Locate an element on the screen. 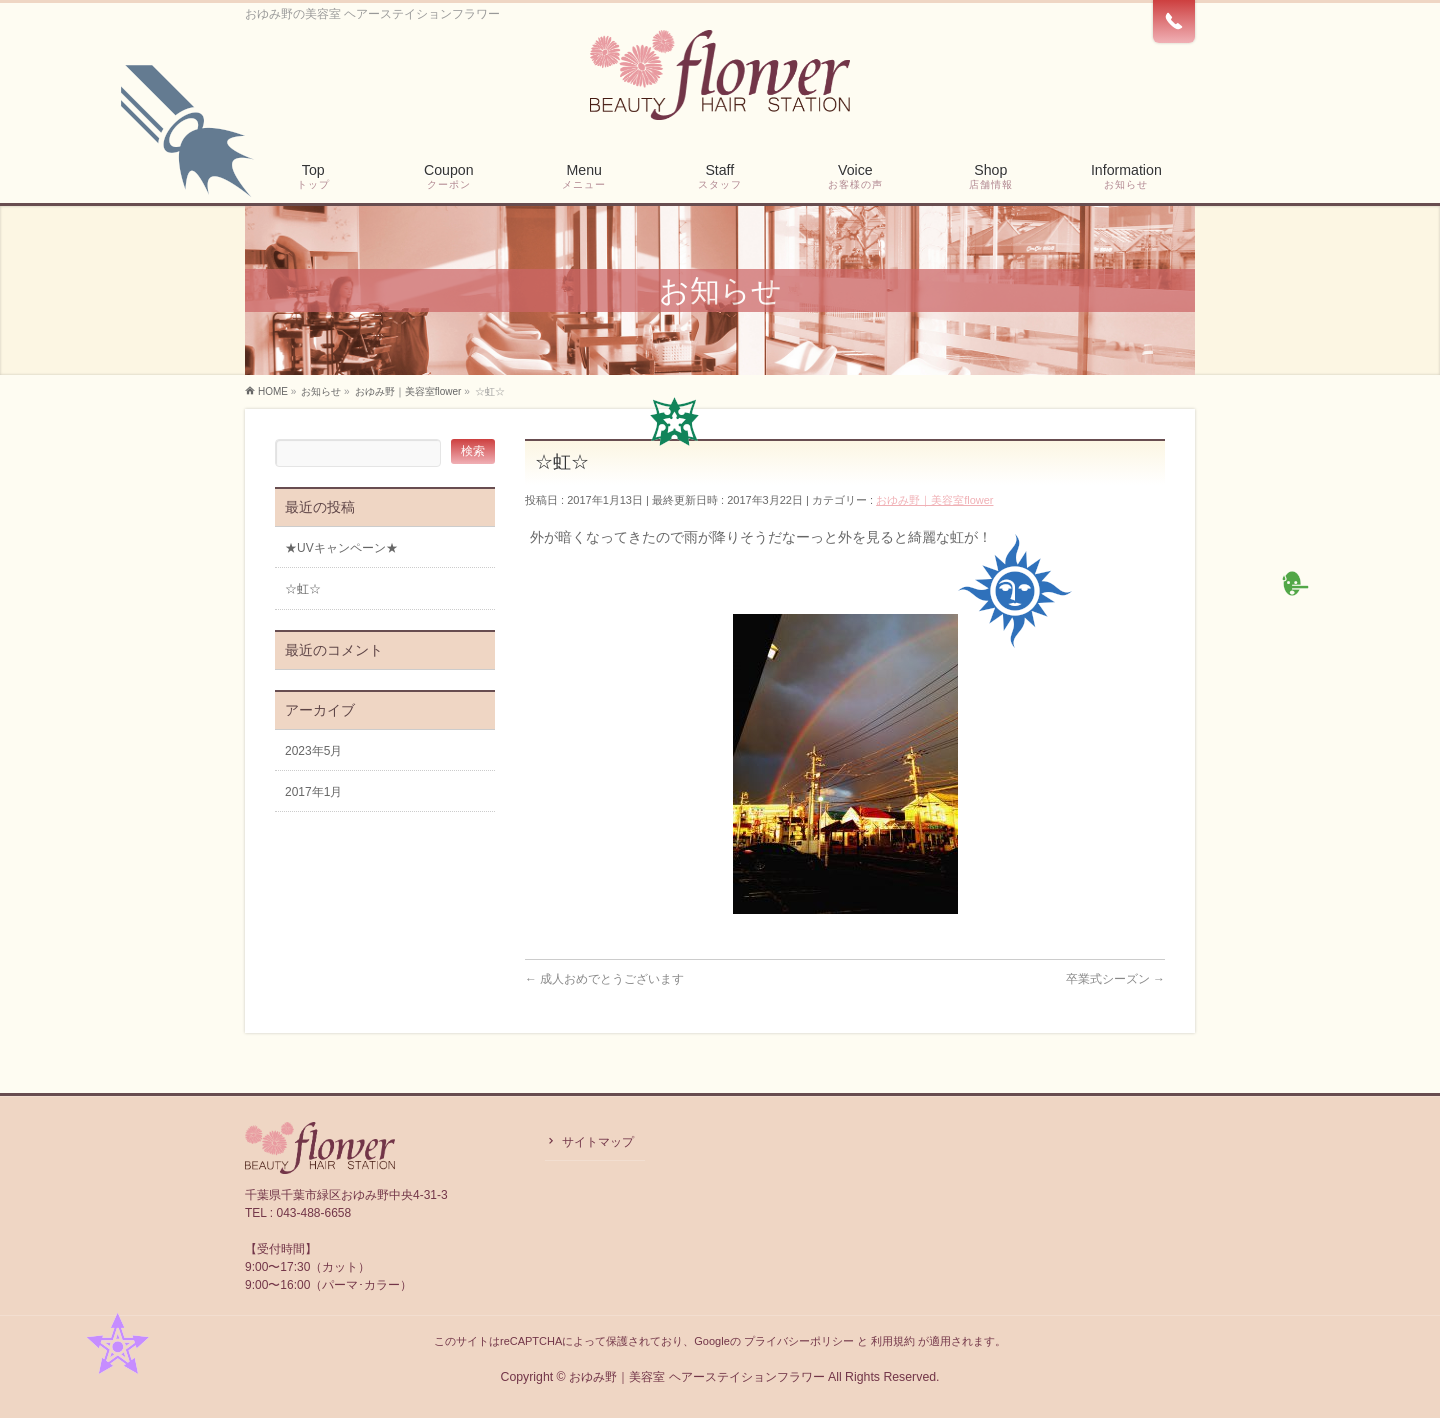 Image resolution: width=1440 pixels, height=1418 pixels. level up or rank promotion indicator is located at coordinates (118, 1344).